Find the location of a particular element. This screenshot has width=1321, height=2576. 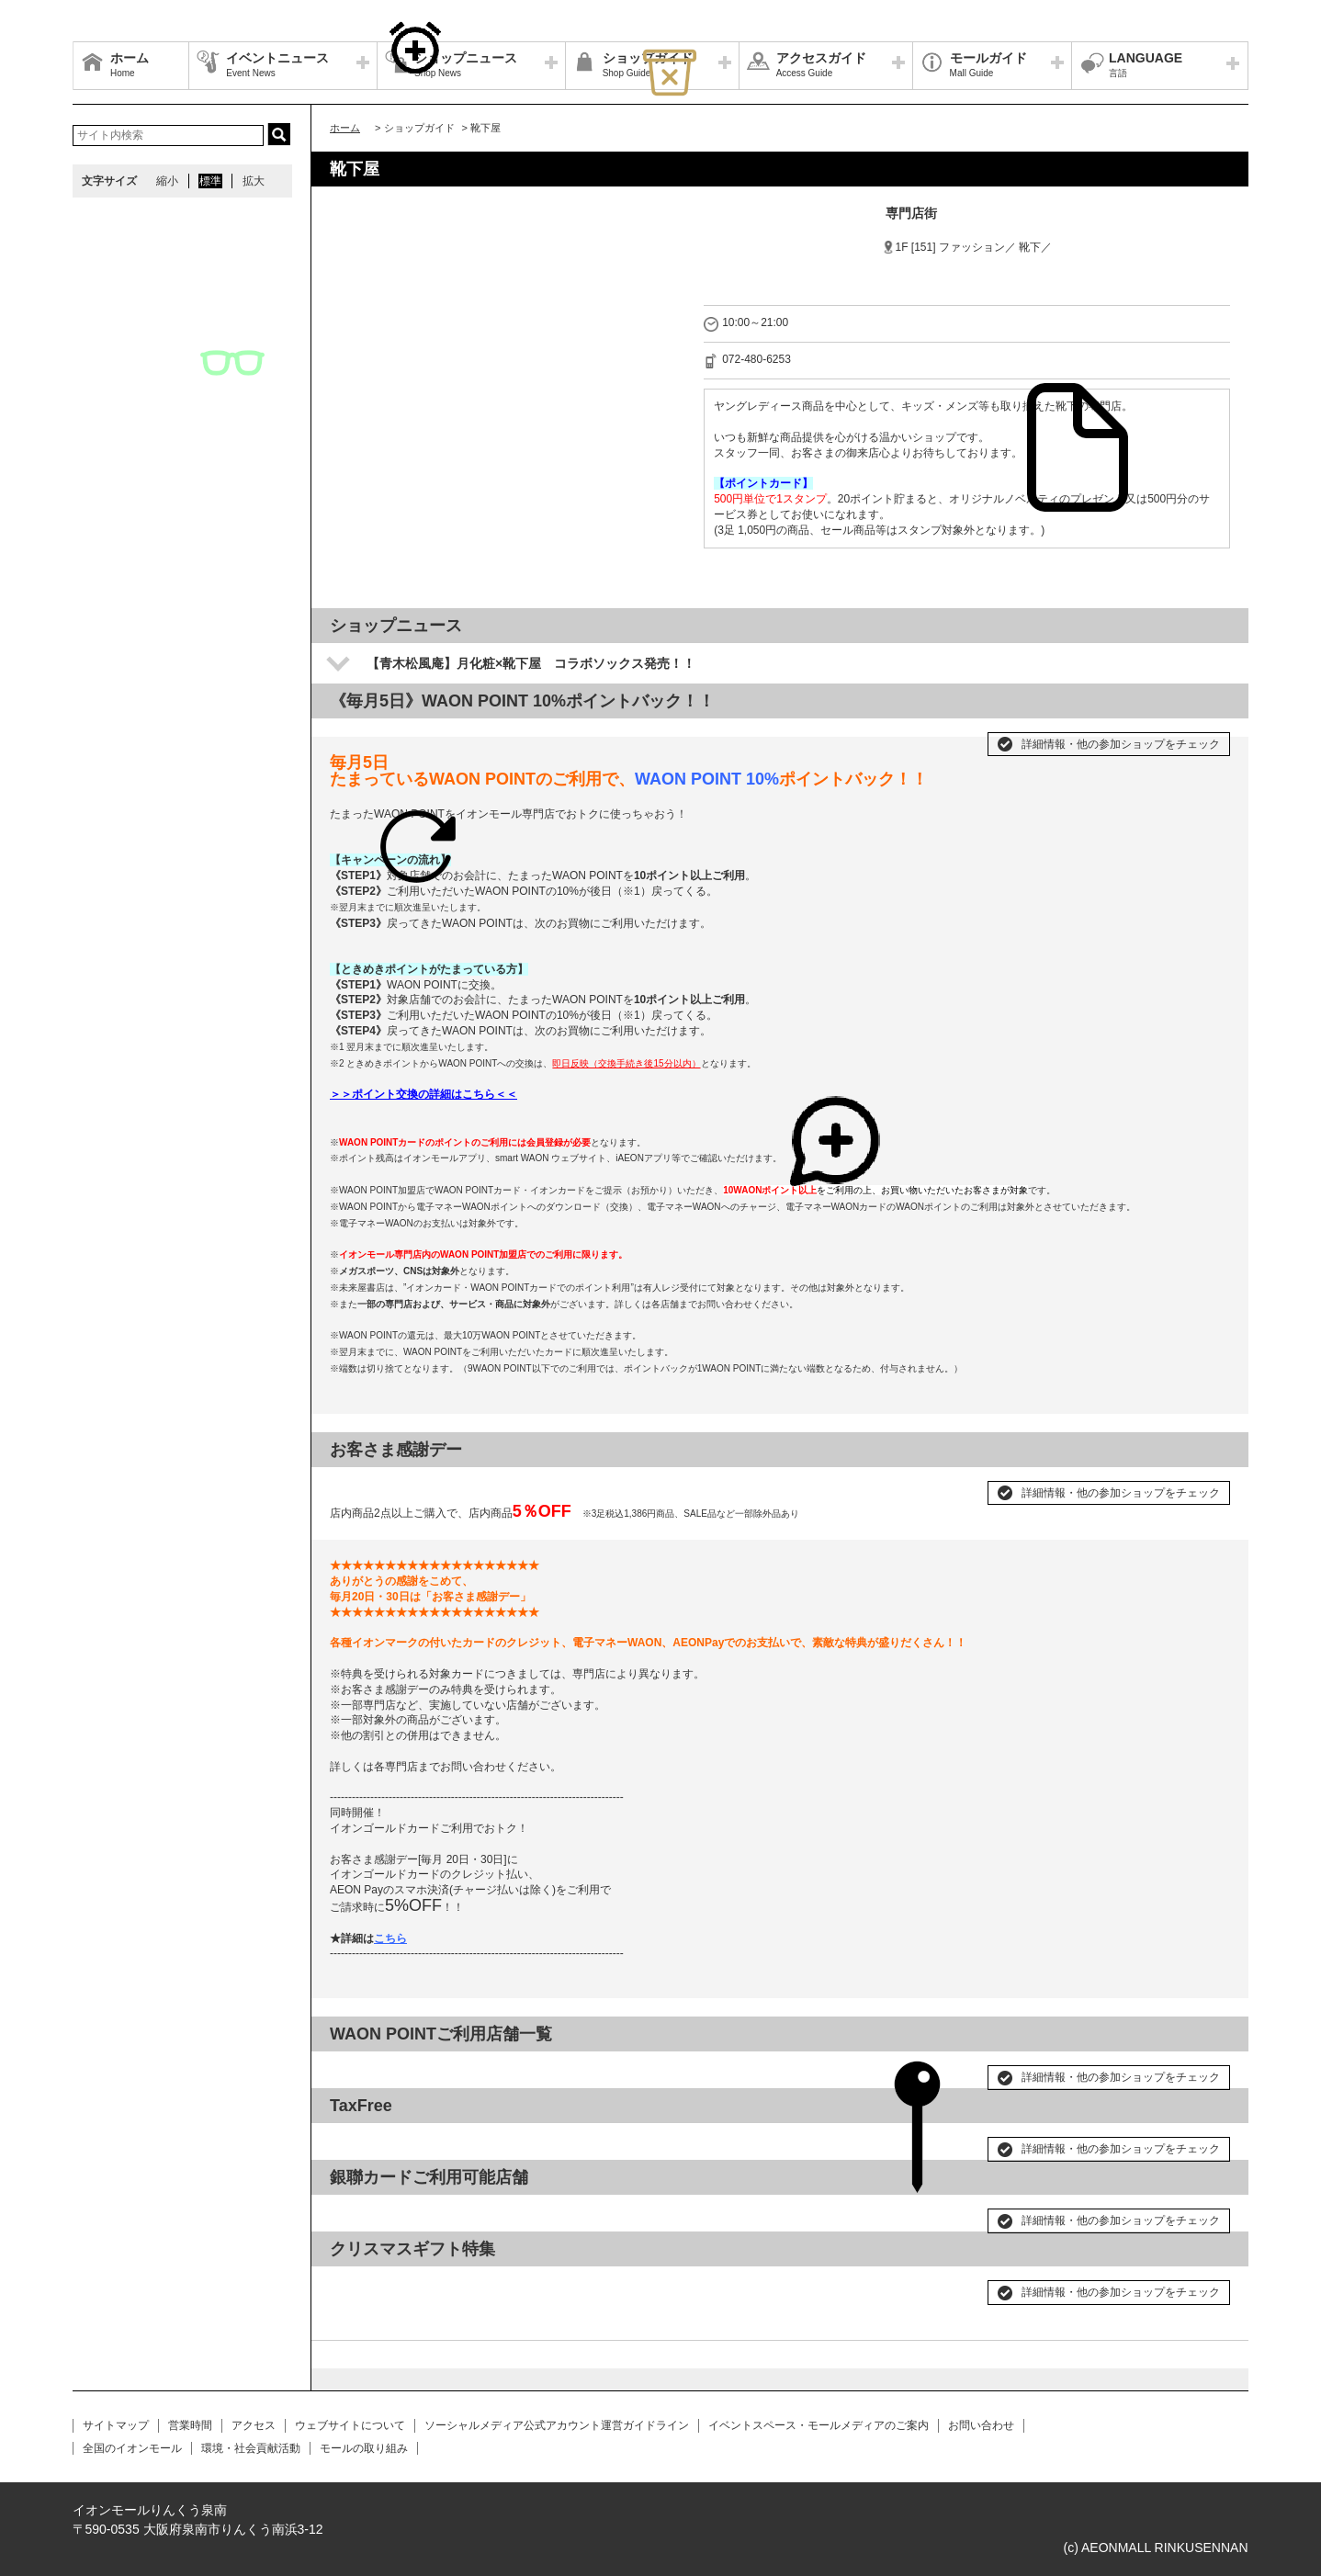

refresh or reload the current page is located at coordinates (419, 846).